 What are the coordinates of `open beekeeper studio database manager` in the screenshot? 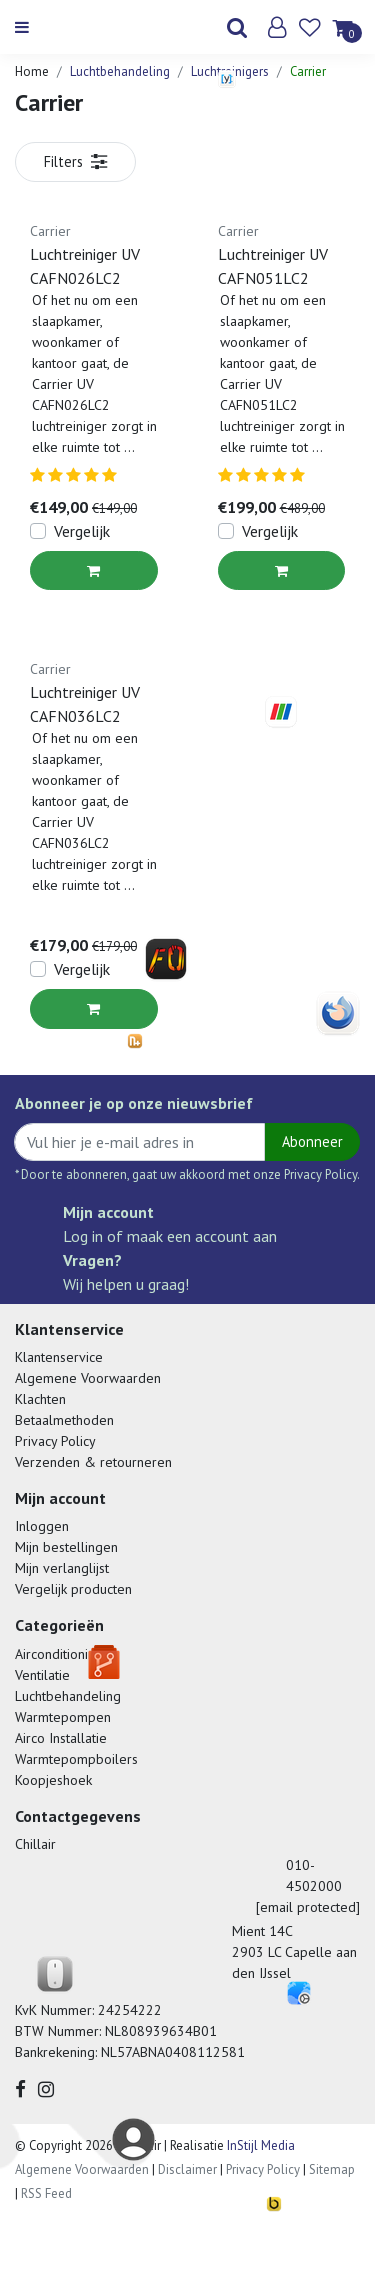 It's located at (274, 2204).